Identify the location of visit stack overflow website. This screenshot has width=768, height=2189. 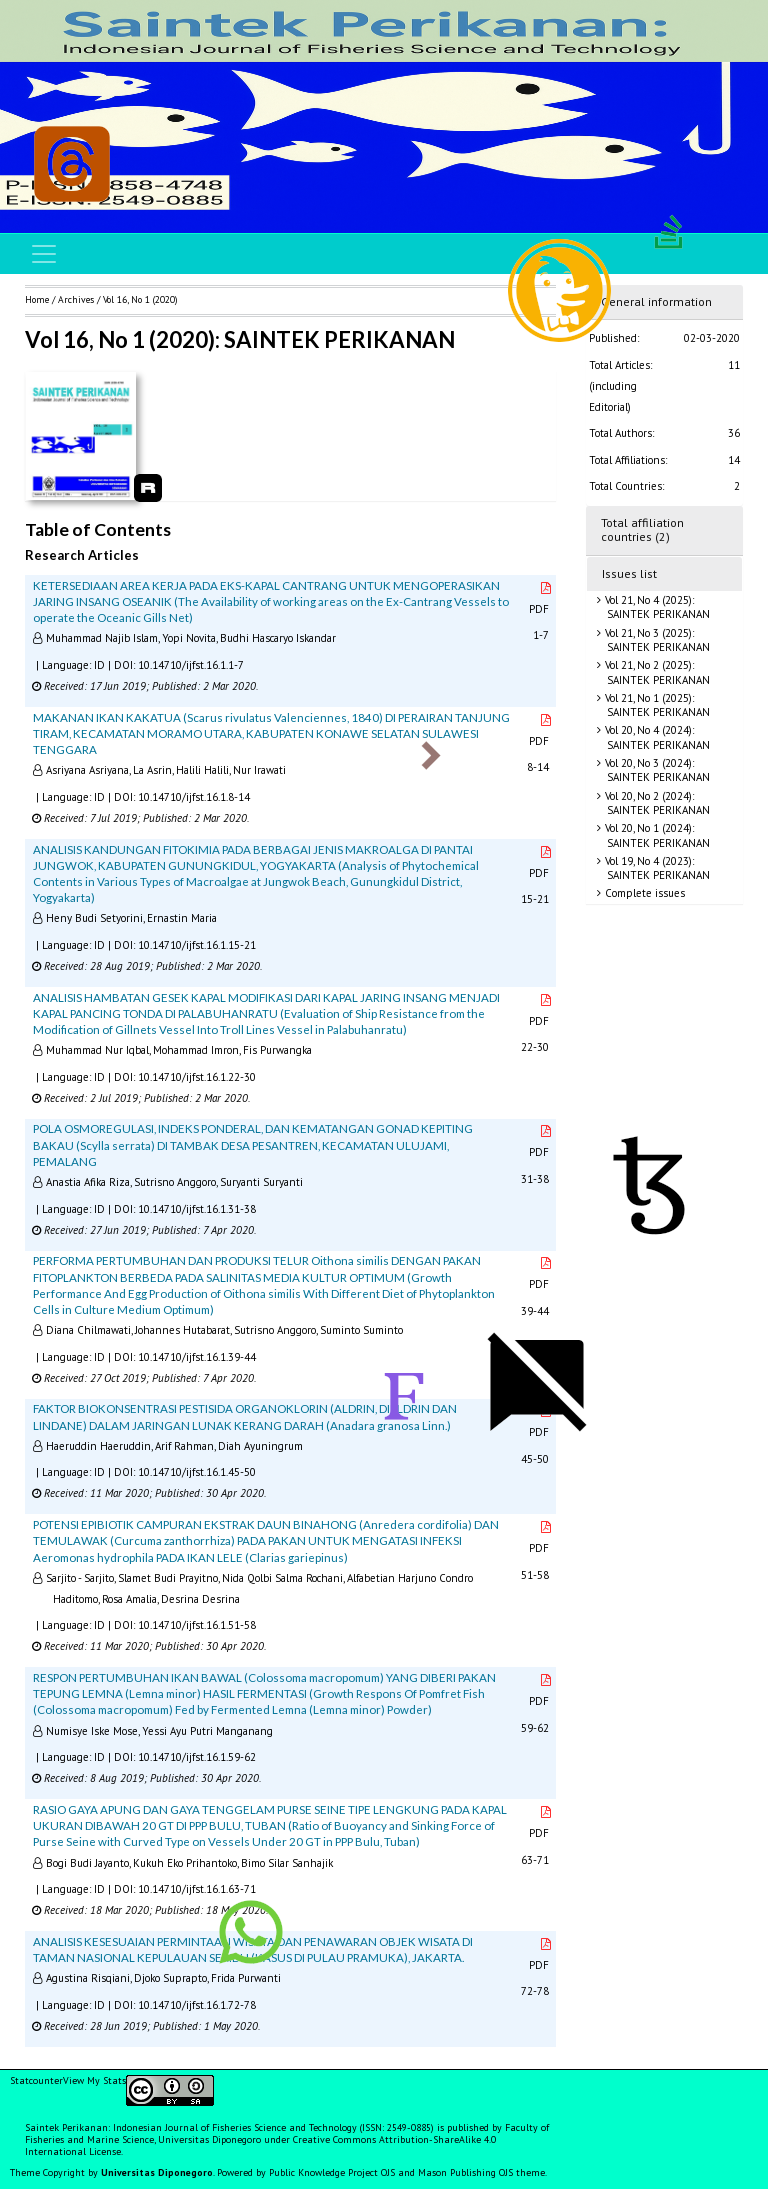
(668, 231).